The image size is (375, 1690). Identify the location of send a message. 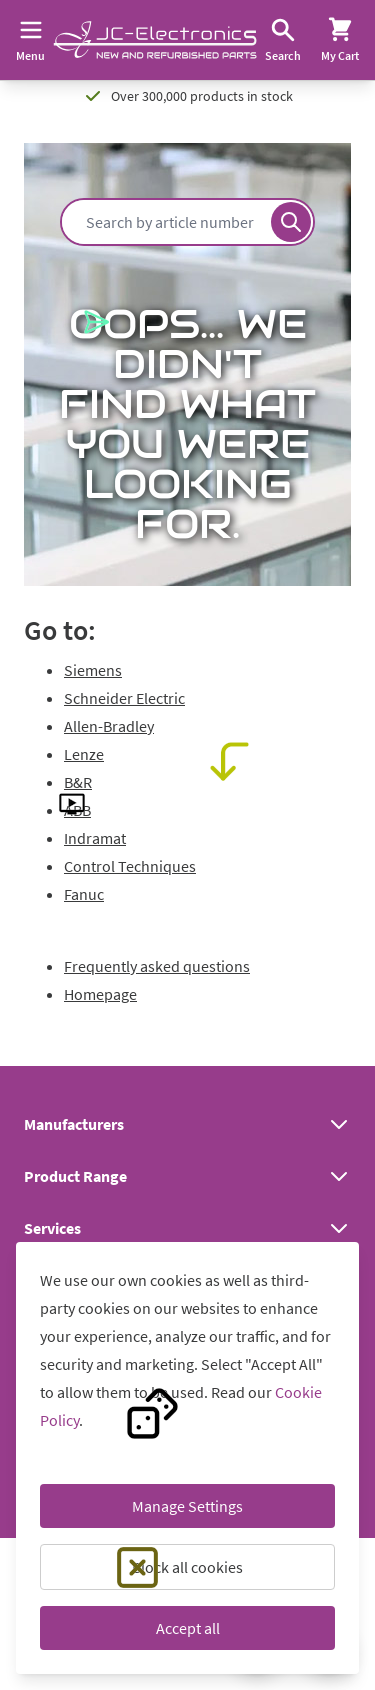
(96, 322).